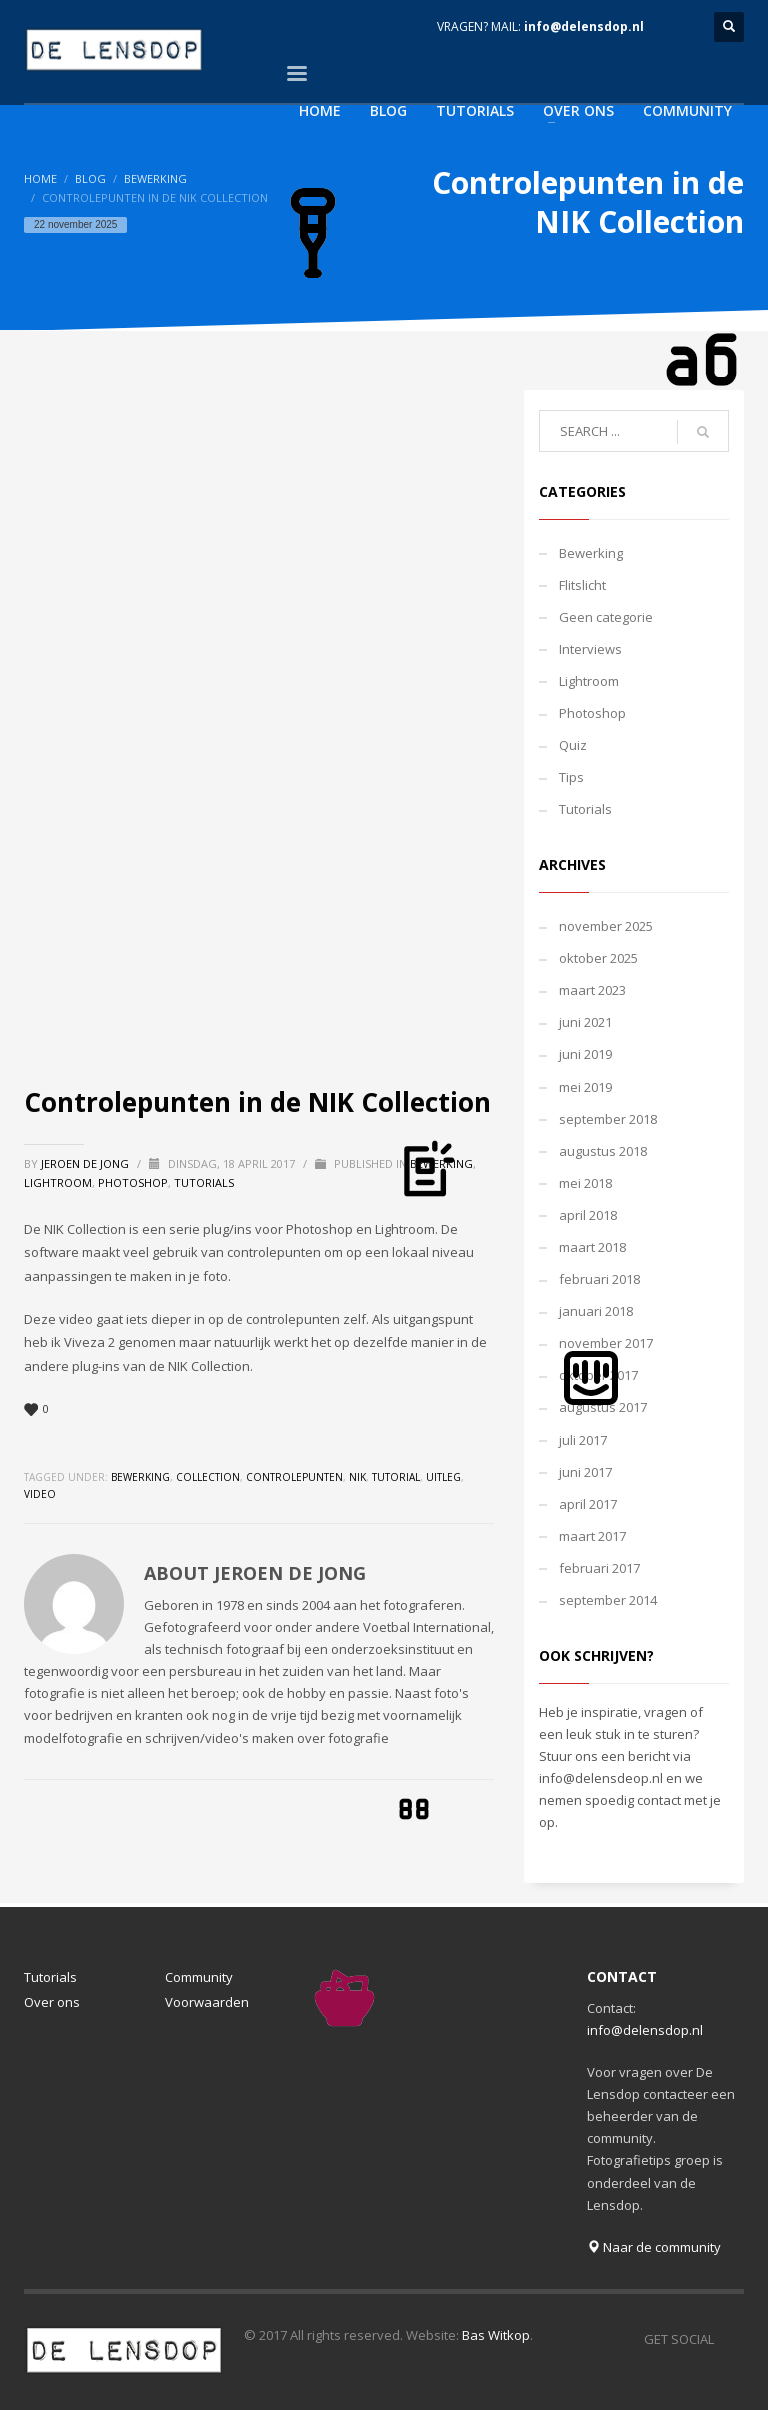 The width and height of the screenshot is (768, 2410). What do you see at coordinates (313, 233) in the screenshot?
I see `indicates accessibility or mobility assistance options` at bounding box center [313, 233].